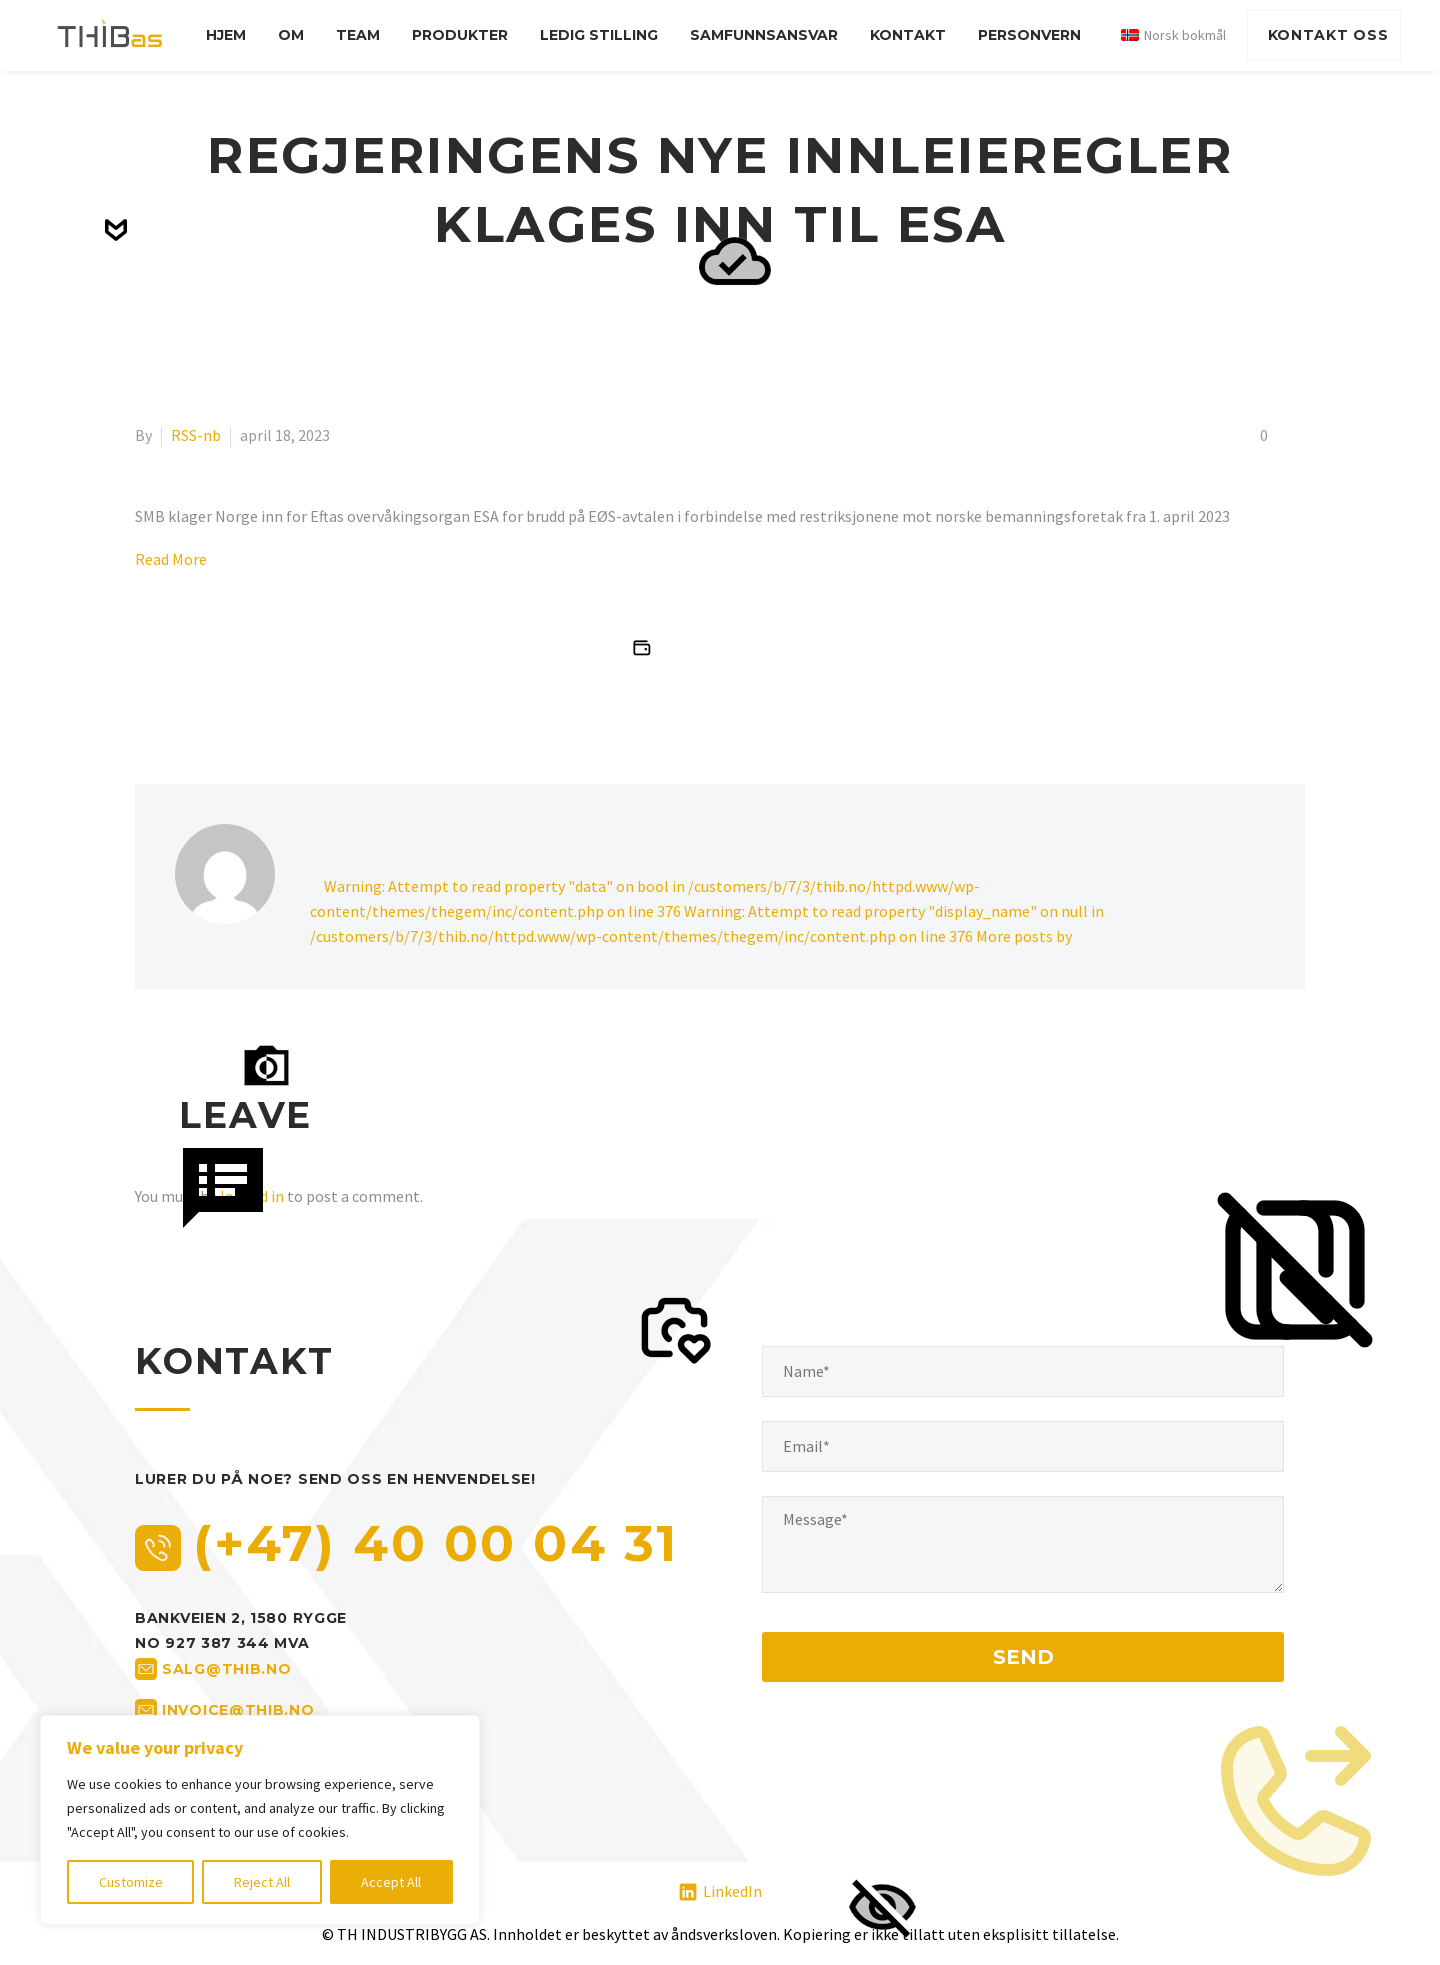 The image size is (1440, 1965). I want to click on hide password or sensitive content, so click(882, 1908).